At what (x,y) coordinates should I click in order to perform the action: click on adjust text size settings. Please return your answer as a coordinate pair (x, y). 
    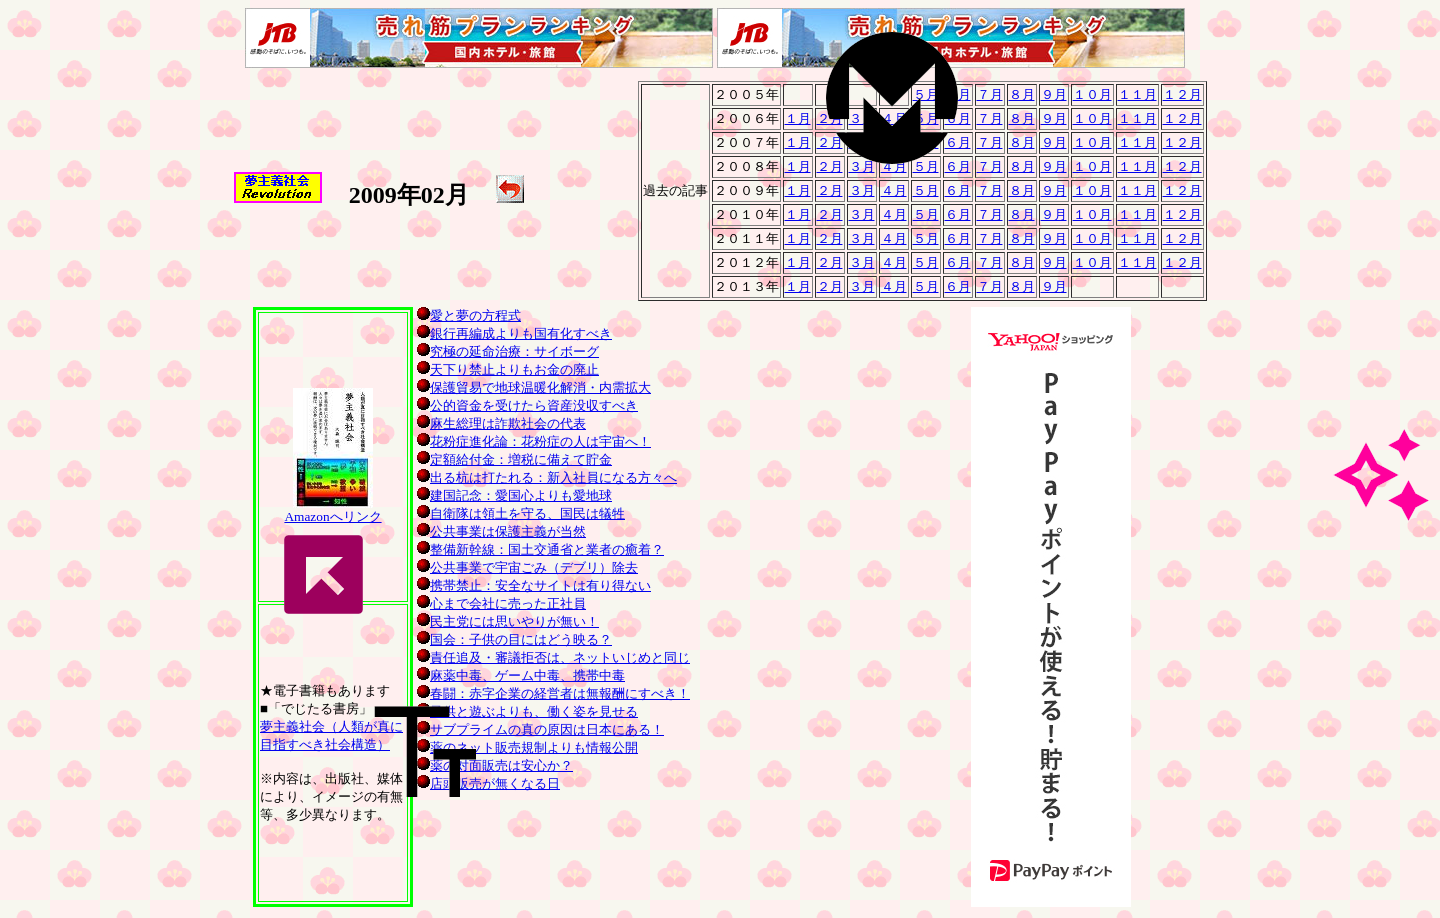
    Looking at the image, I should click on (428, 749).